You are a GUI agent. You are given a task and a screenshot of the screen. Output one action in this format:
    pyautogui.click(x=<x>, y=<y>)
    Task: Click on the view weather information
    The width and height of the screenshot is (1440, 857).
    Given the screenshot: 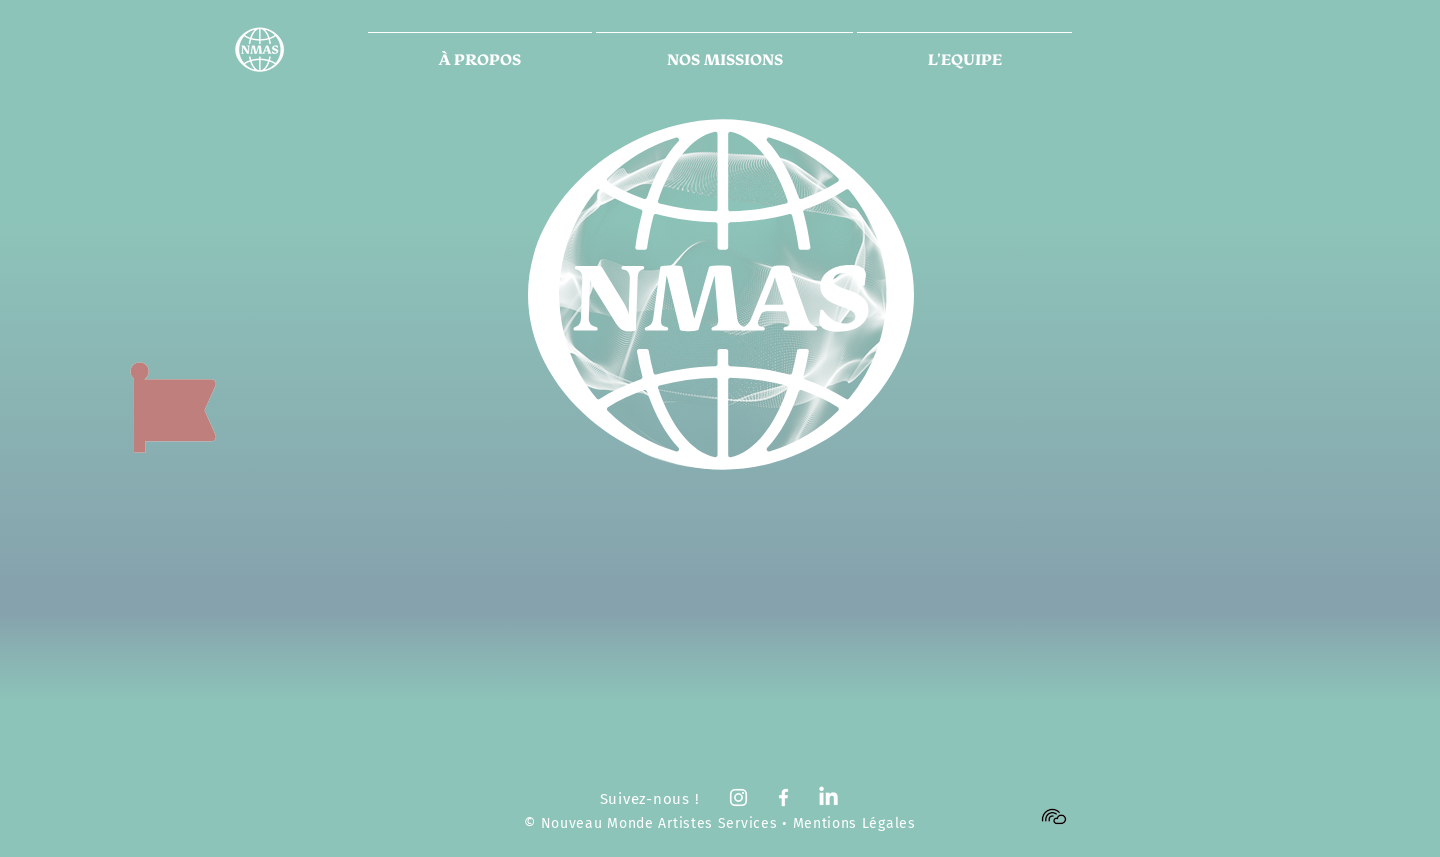 What is the action you would take?
    pyautogui.click(x=1054, y=816)
    